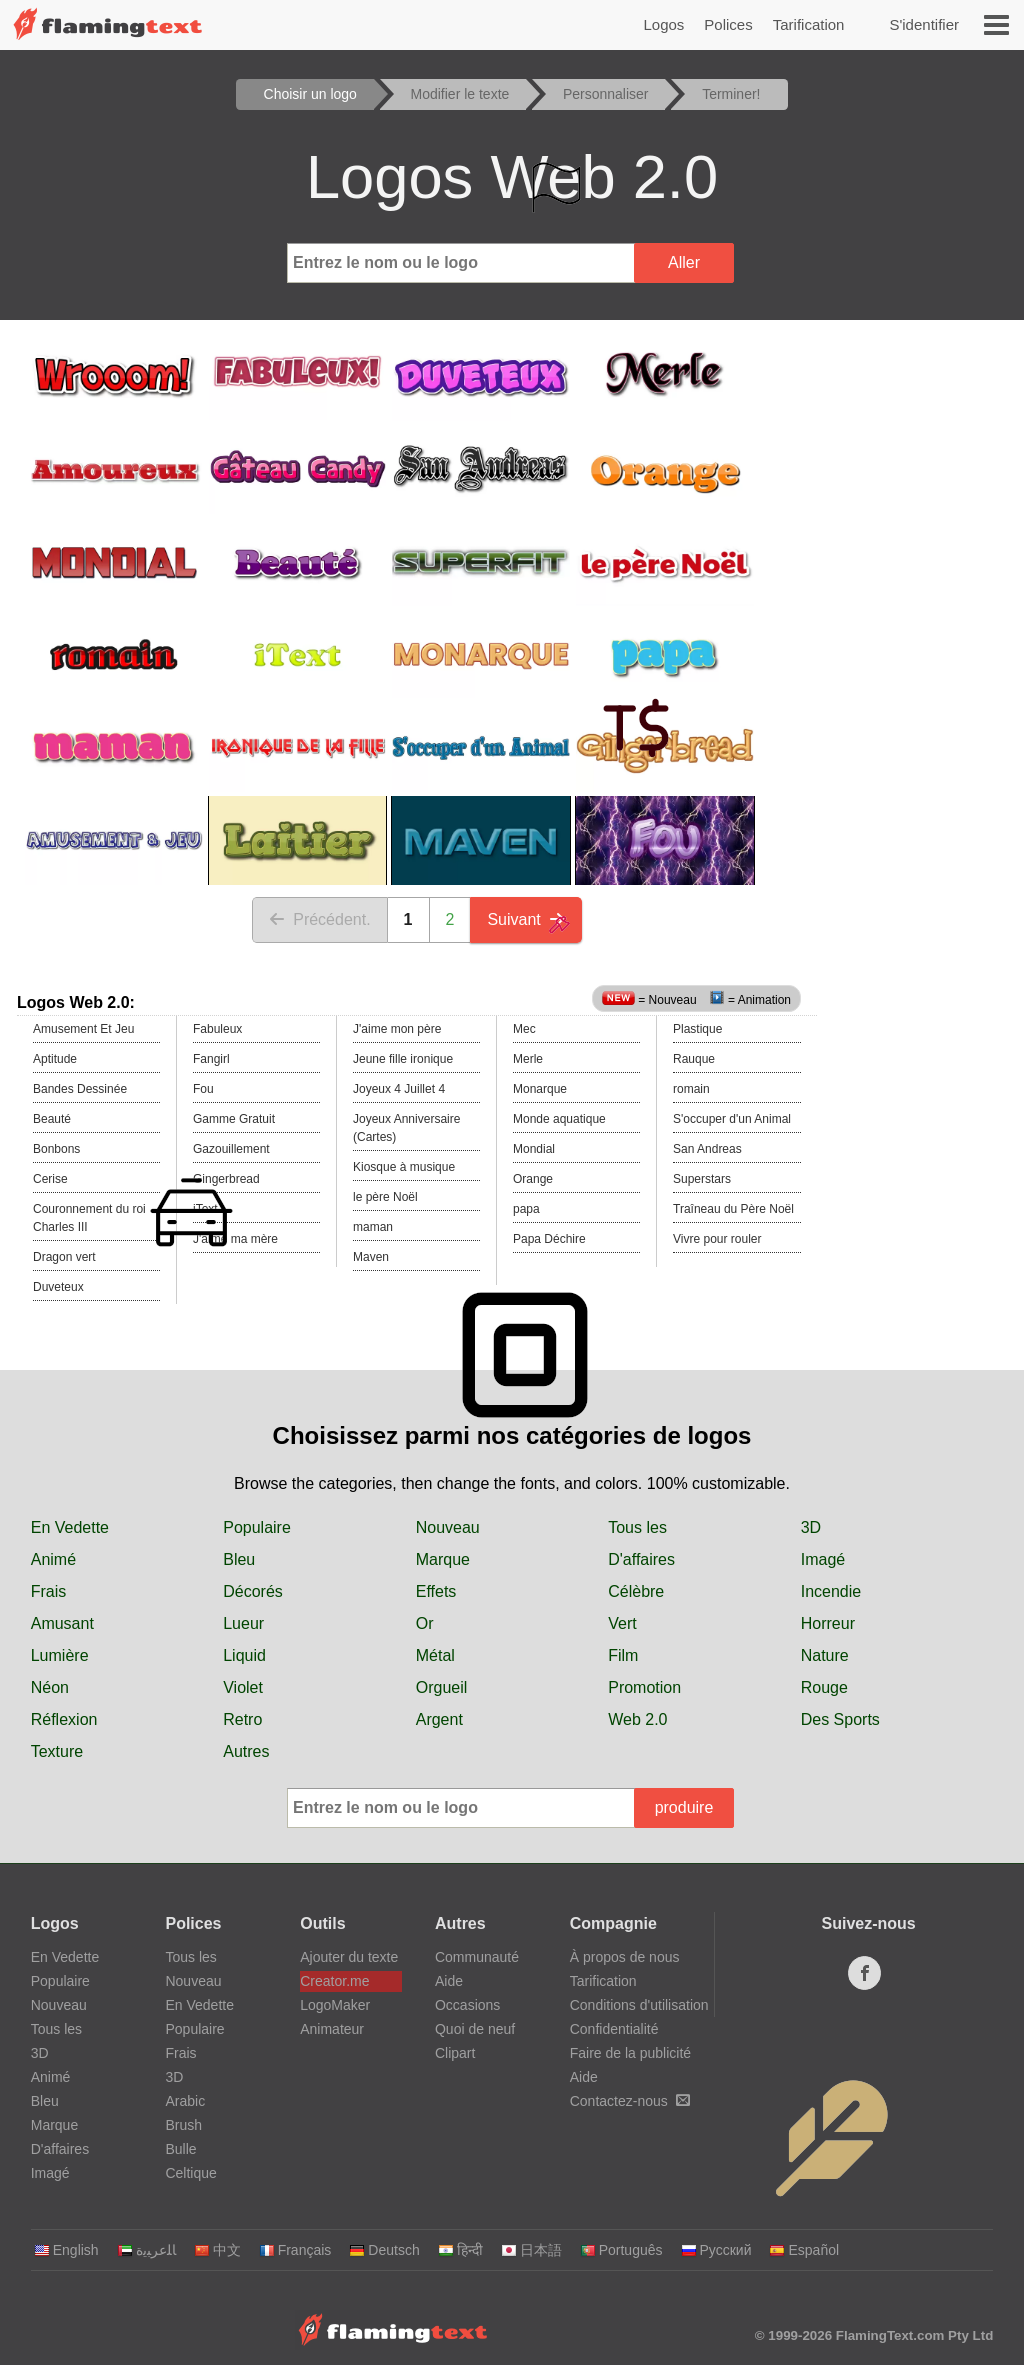  What do you see at coordinates (554, 186) in the screenshot?
I see `flag or bookmark this item` at bounding box center [554, 186].